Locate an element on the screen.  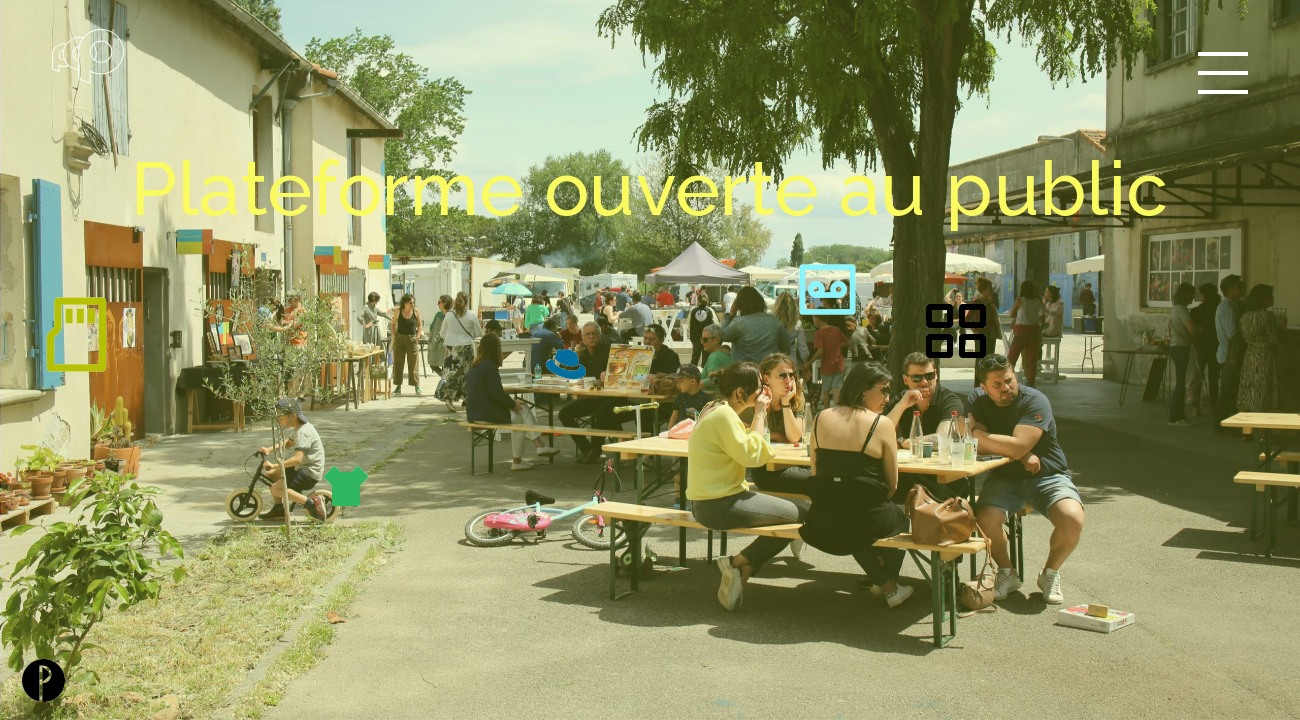
access mini sd card storage is located at coordinates (76, 334).